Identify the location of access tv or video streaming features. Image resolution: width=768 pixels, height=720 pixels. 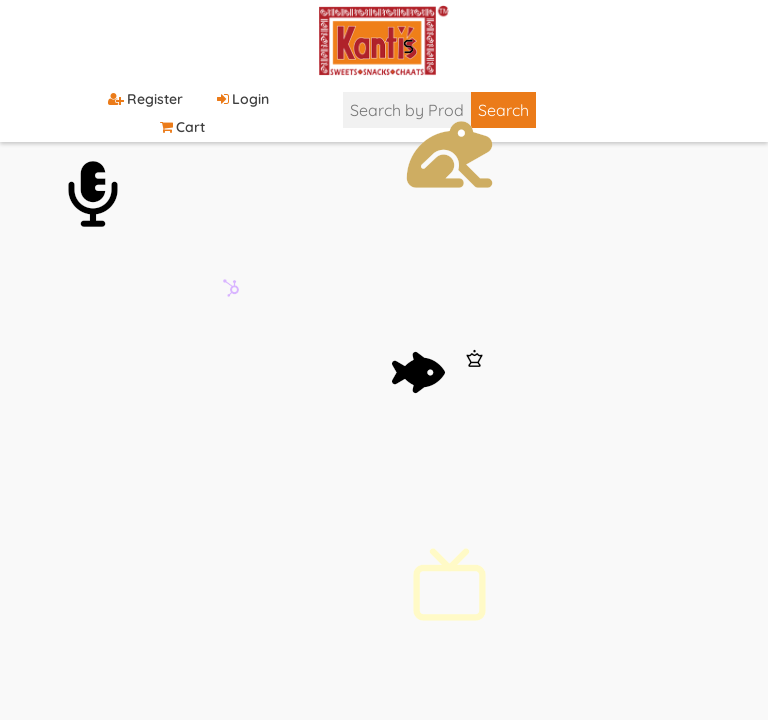
(449, 584).